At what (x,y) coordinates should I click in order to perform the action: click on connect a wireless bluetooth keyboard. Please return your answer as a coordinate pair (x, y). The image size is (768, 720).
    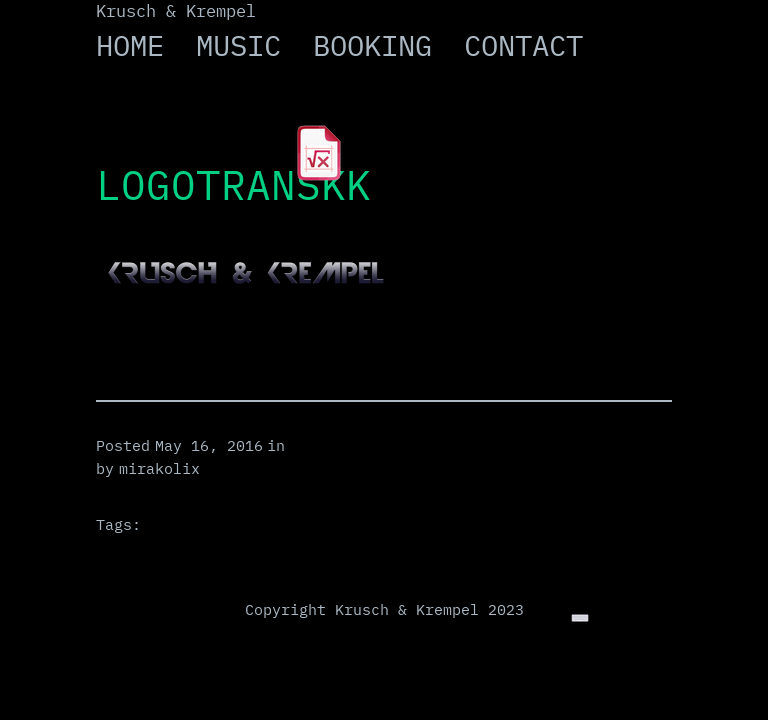
    Looking at the image, I should click on (580, 618).